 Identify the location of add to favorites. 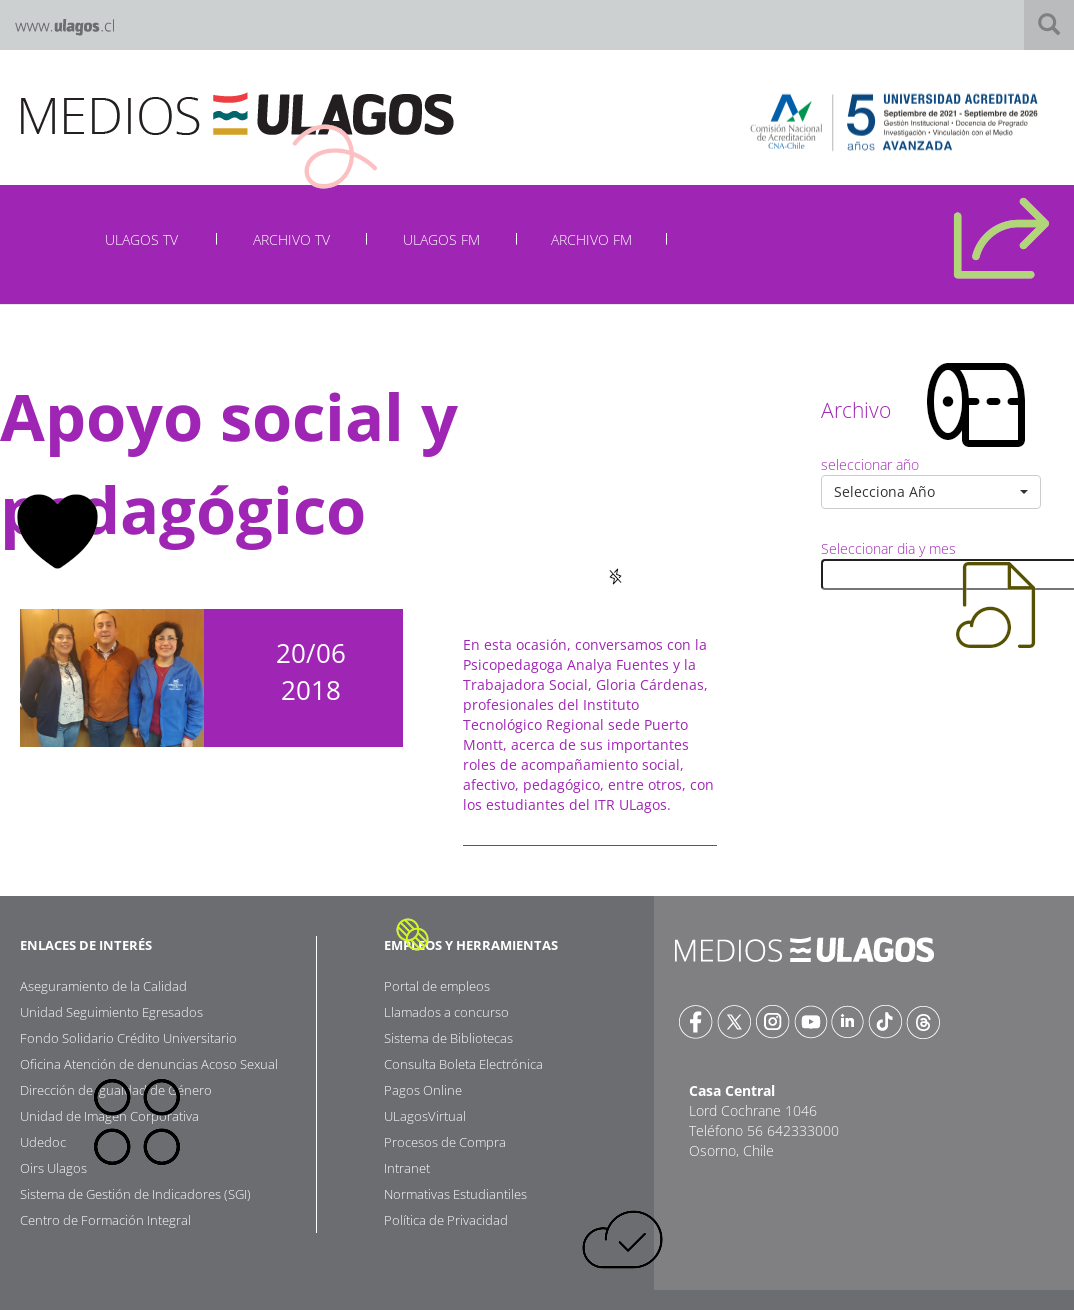
(57, 531).